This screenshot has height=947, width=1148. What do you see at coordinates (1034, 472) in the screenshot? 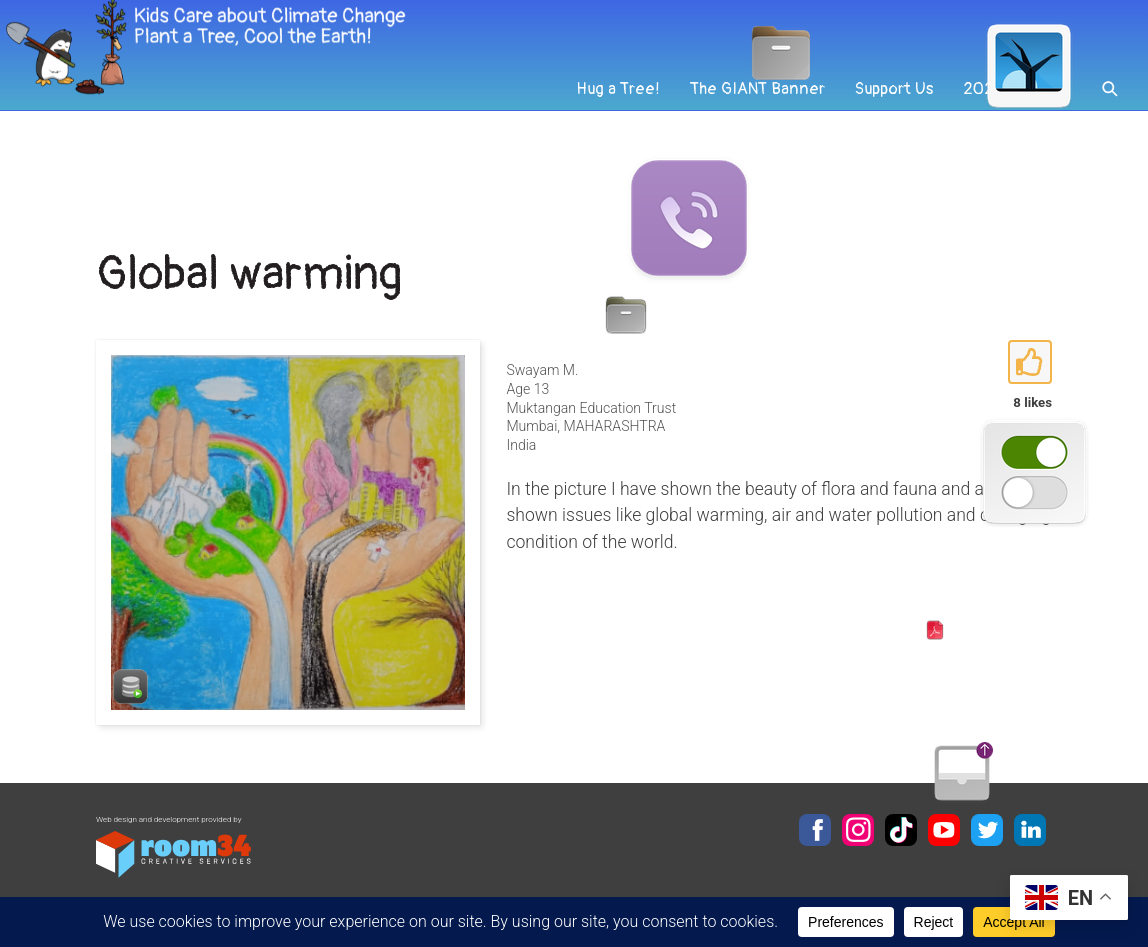
I see `open desktop preferences or settings` at bounding box center [1034, 472].